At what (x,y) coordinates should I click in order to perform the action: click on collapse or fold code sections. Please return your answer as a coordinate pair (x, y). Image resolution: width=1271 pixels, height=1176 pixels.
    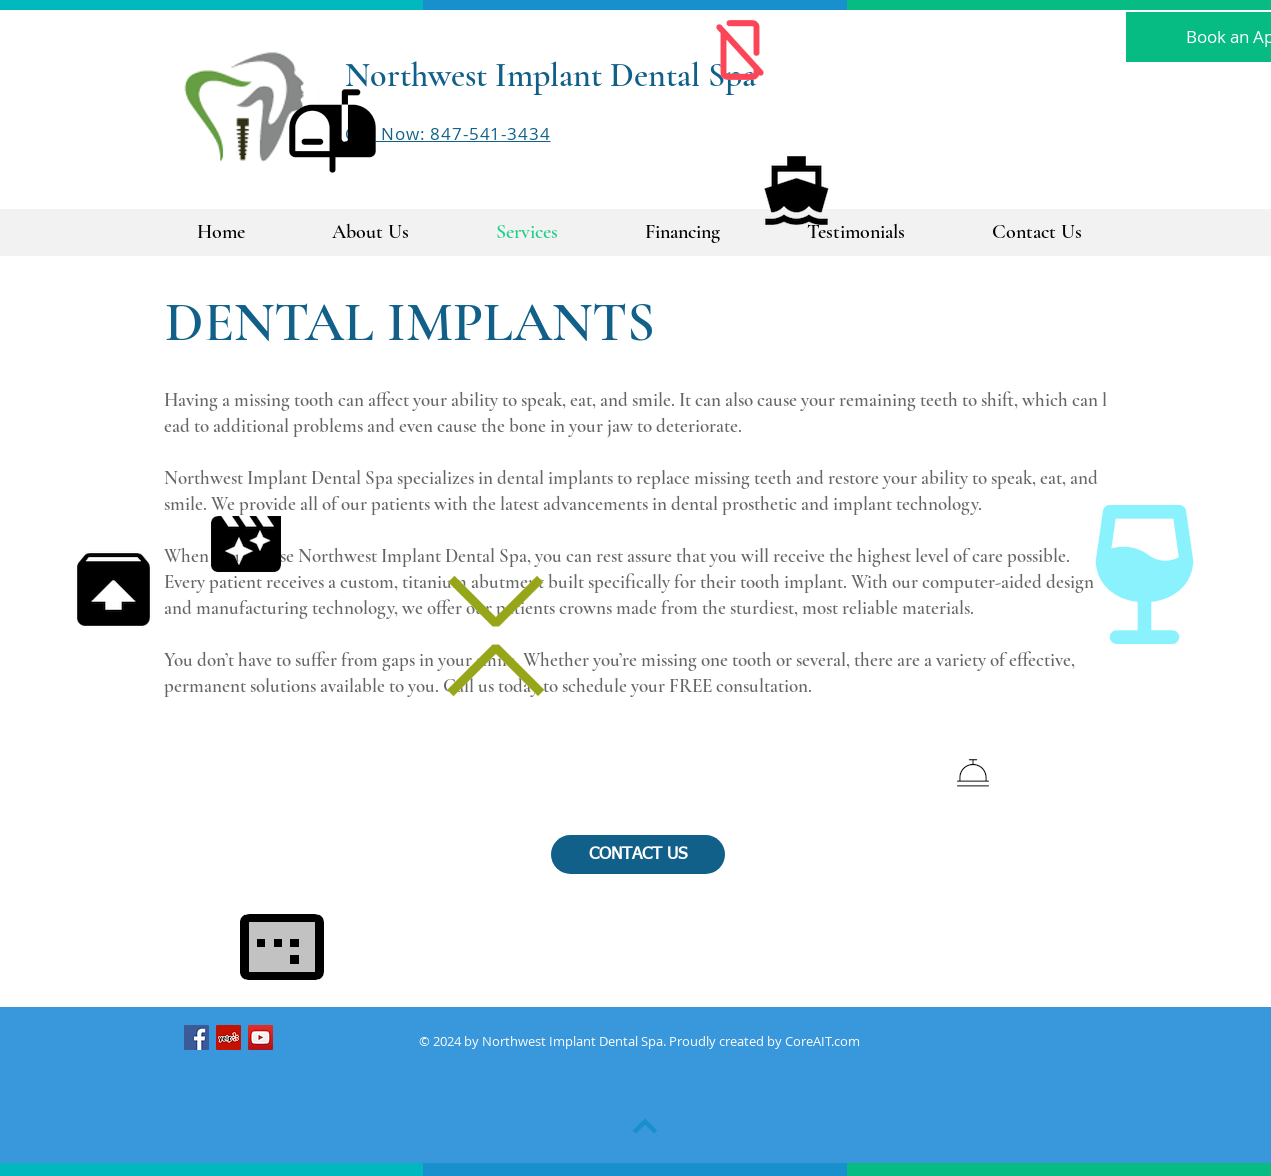
    Looking at the image, I should click on (496, 634).